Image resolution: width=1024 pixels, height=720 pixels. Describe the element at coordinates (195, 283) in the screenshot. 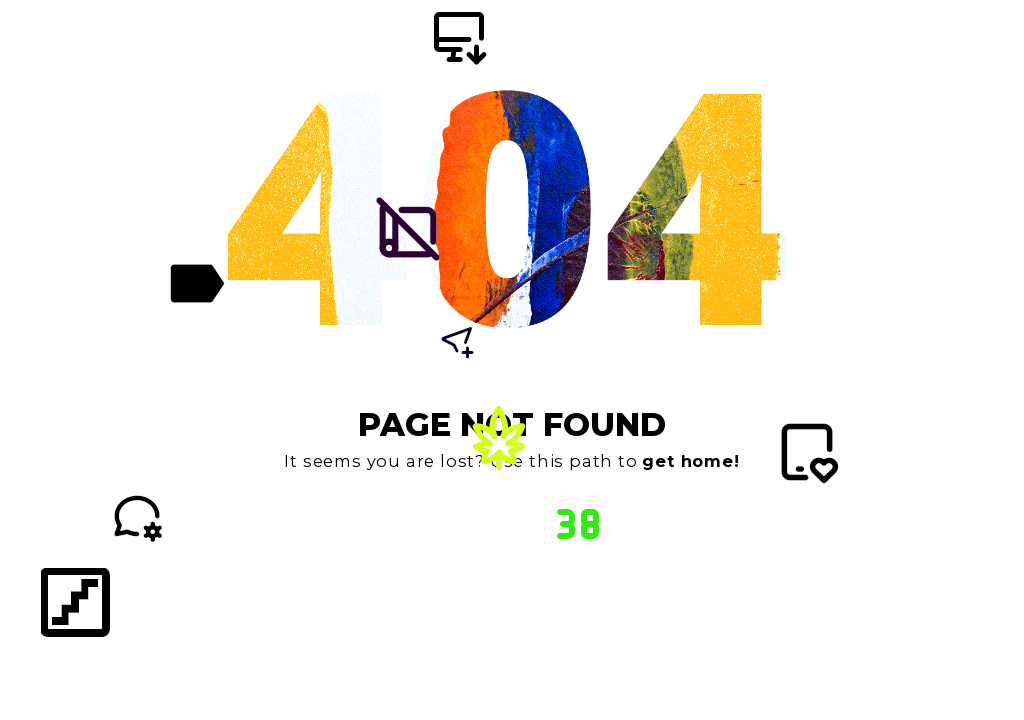

I see `add a tag or label to an item` at that location.